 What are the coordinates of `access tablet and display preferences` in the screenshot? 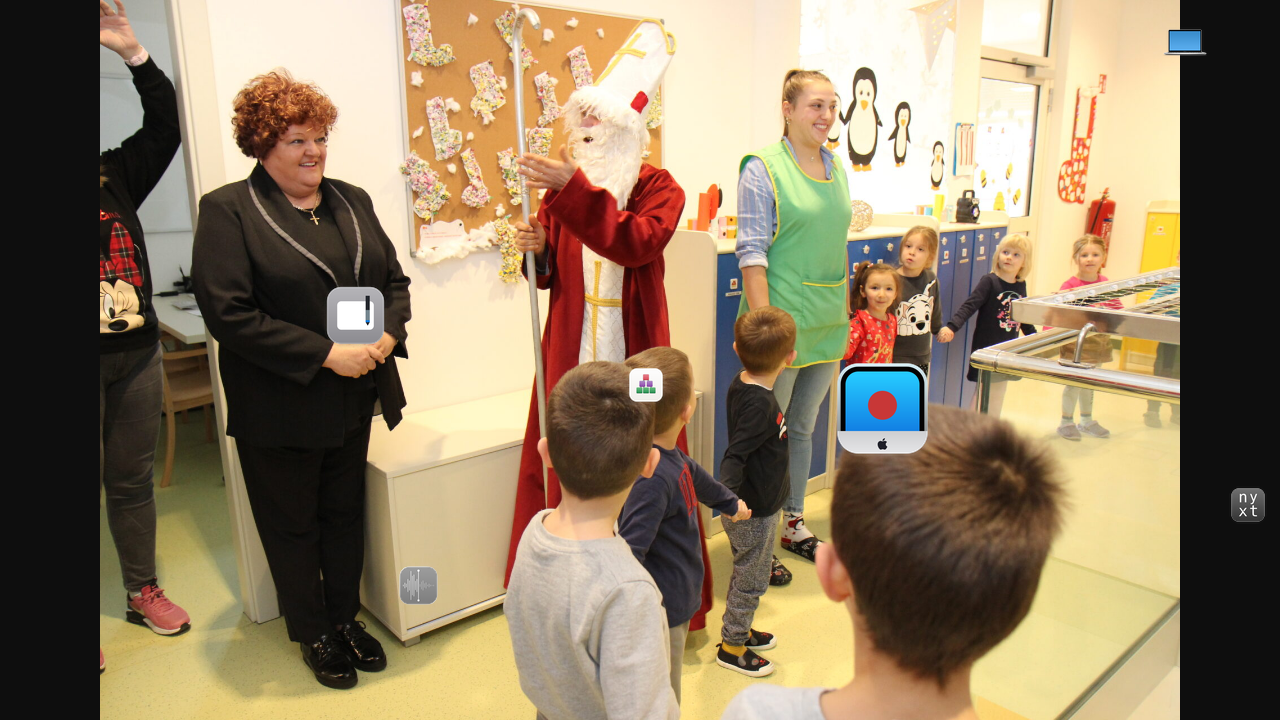 It's located at (355, 316).